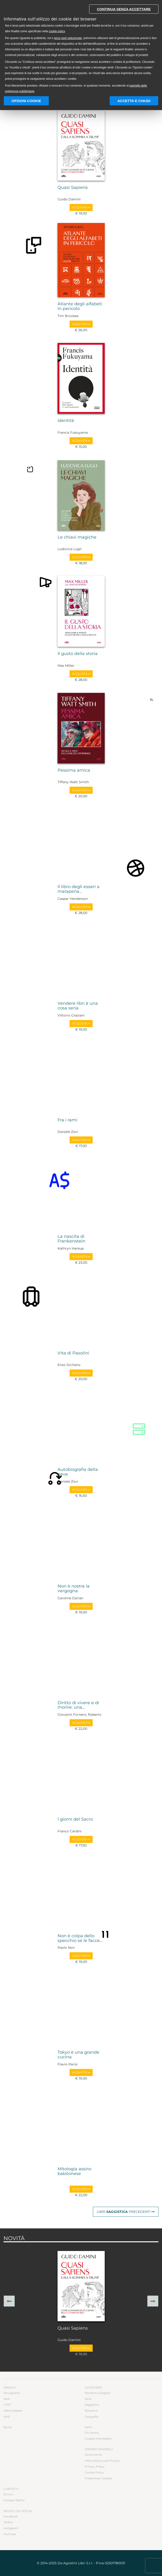 Image resolution: width=162 pixels, height=2576 pixels. What do you see at coordinates (30, 469) in the screenshot?
I see `view source code` at bounding box center [30, 469].